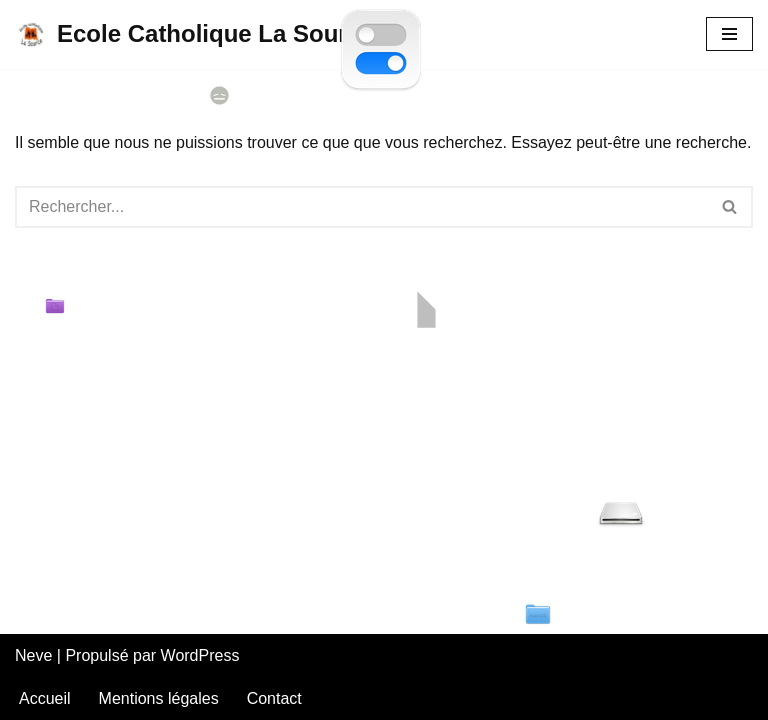  What do you see at coordinates (55, 306) in the screenshot?
I see `open your documents folder` at bounding box center [55, 306].